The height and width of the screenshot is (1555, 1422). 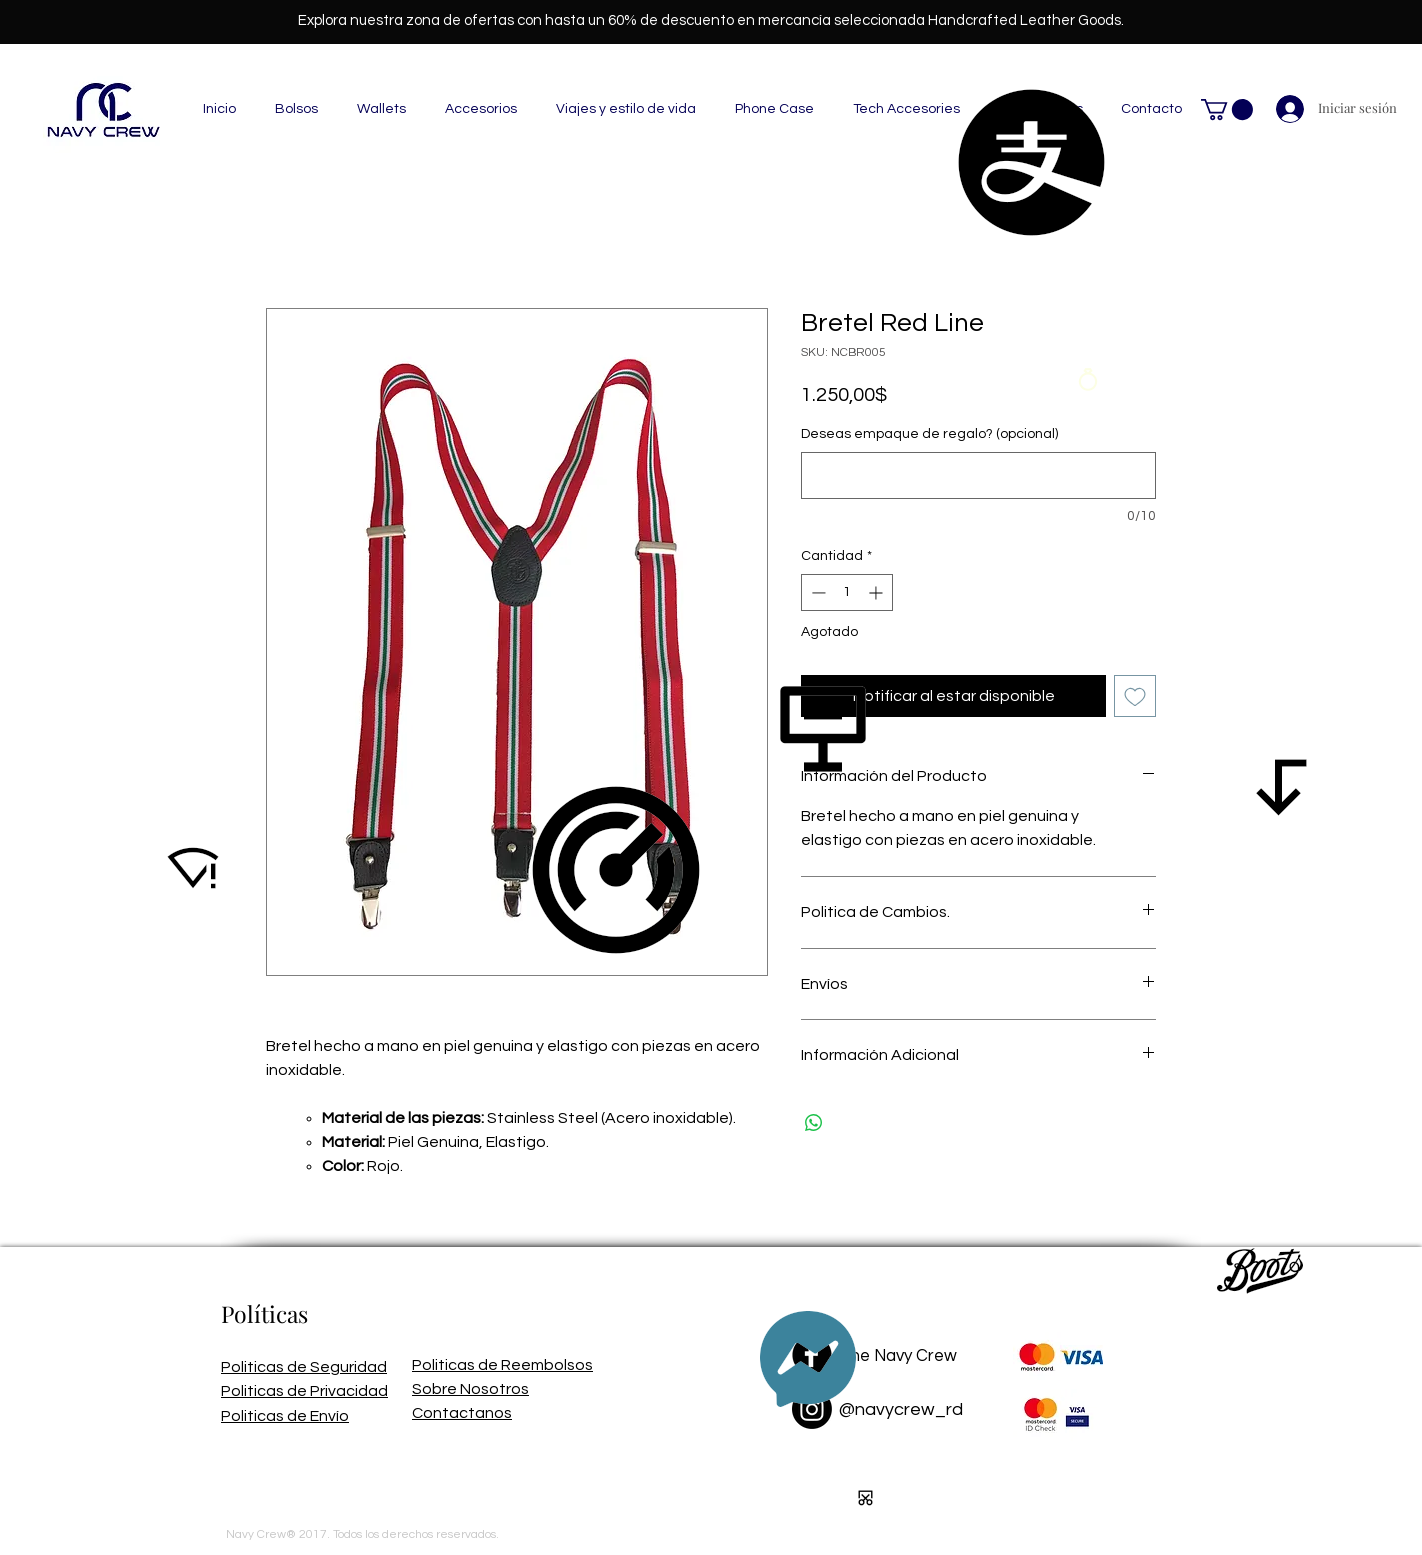 What do you see at coordinates (1031, 162) in the screenshot?
I see `pay with alipay` at bounding box center [1031, 162].